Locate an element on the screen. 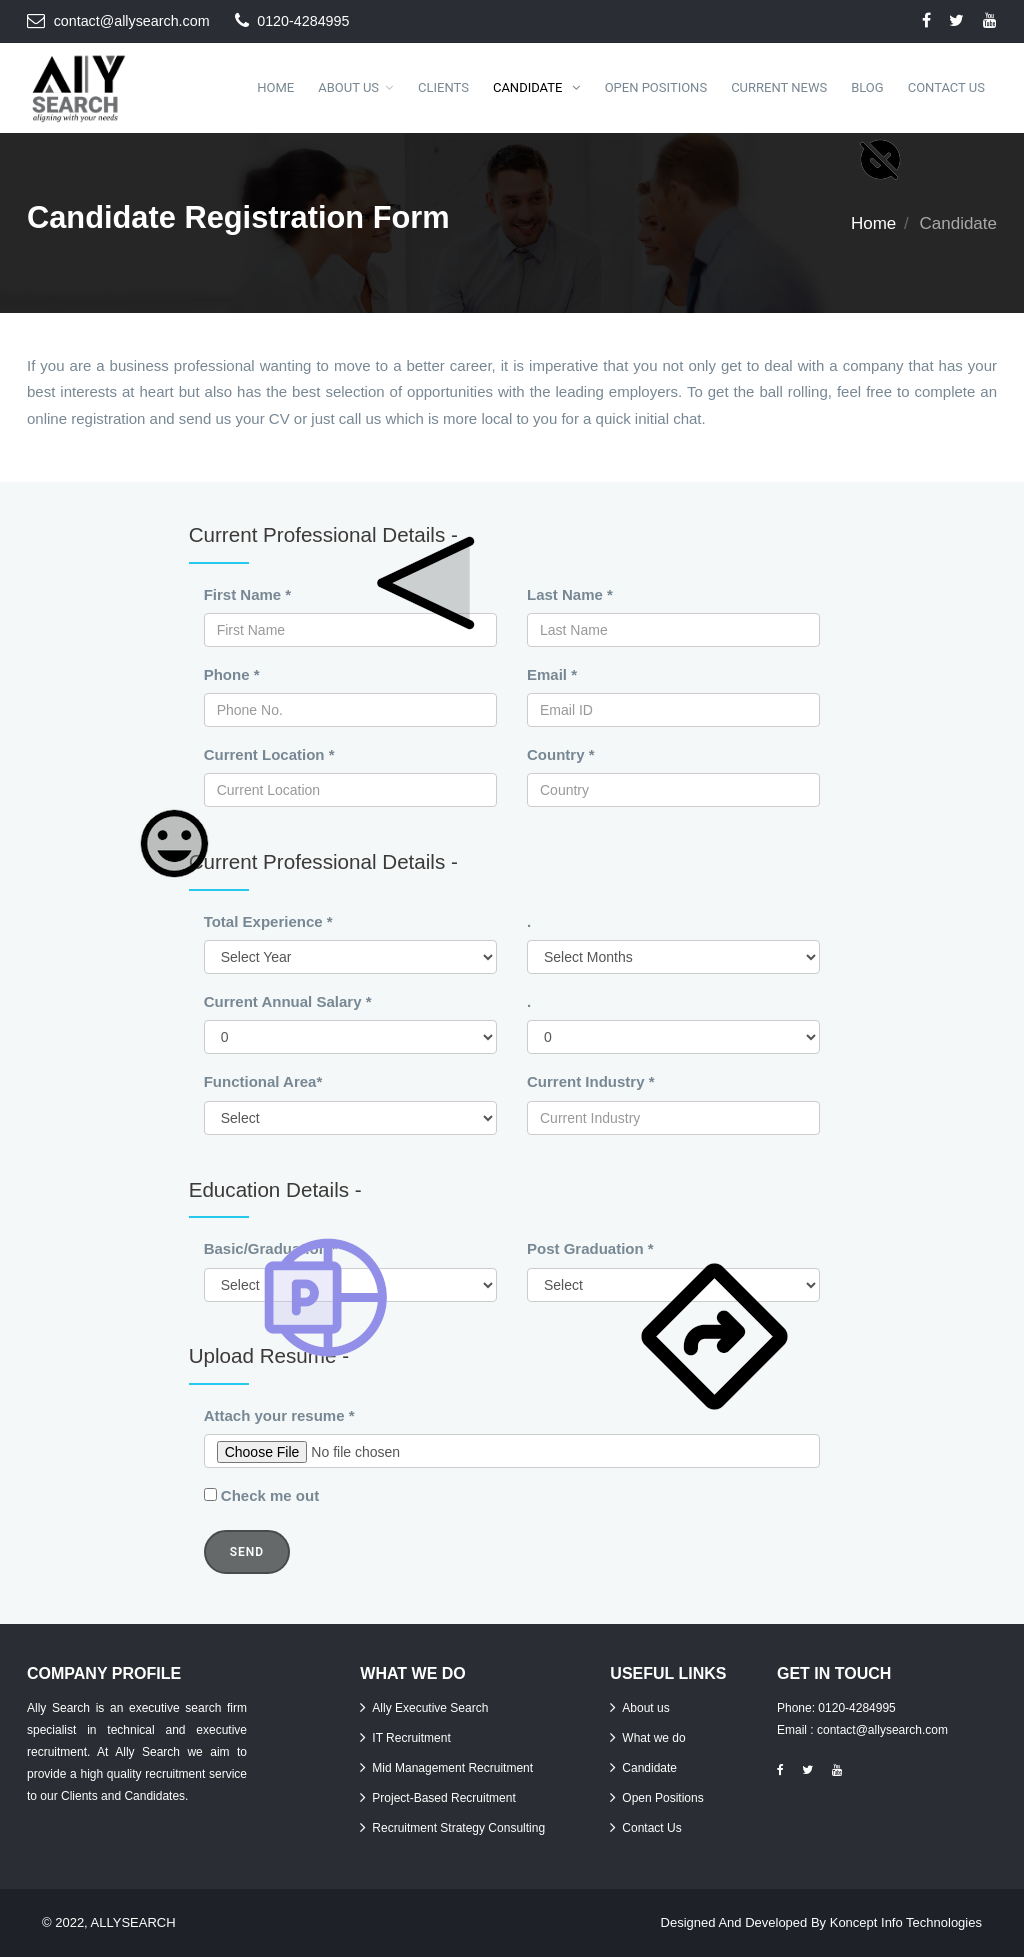 This screenshot has width=1024, height=1957. insert an emoji or emoticon is located at coordinates (174, 843).